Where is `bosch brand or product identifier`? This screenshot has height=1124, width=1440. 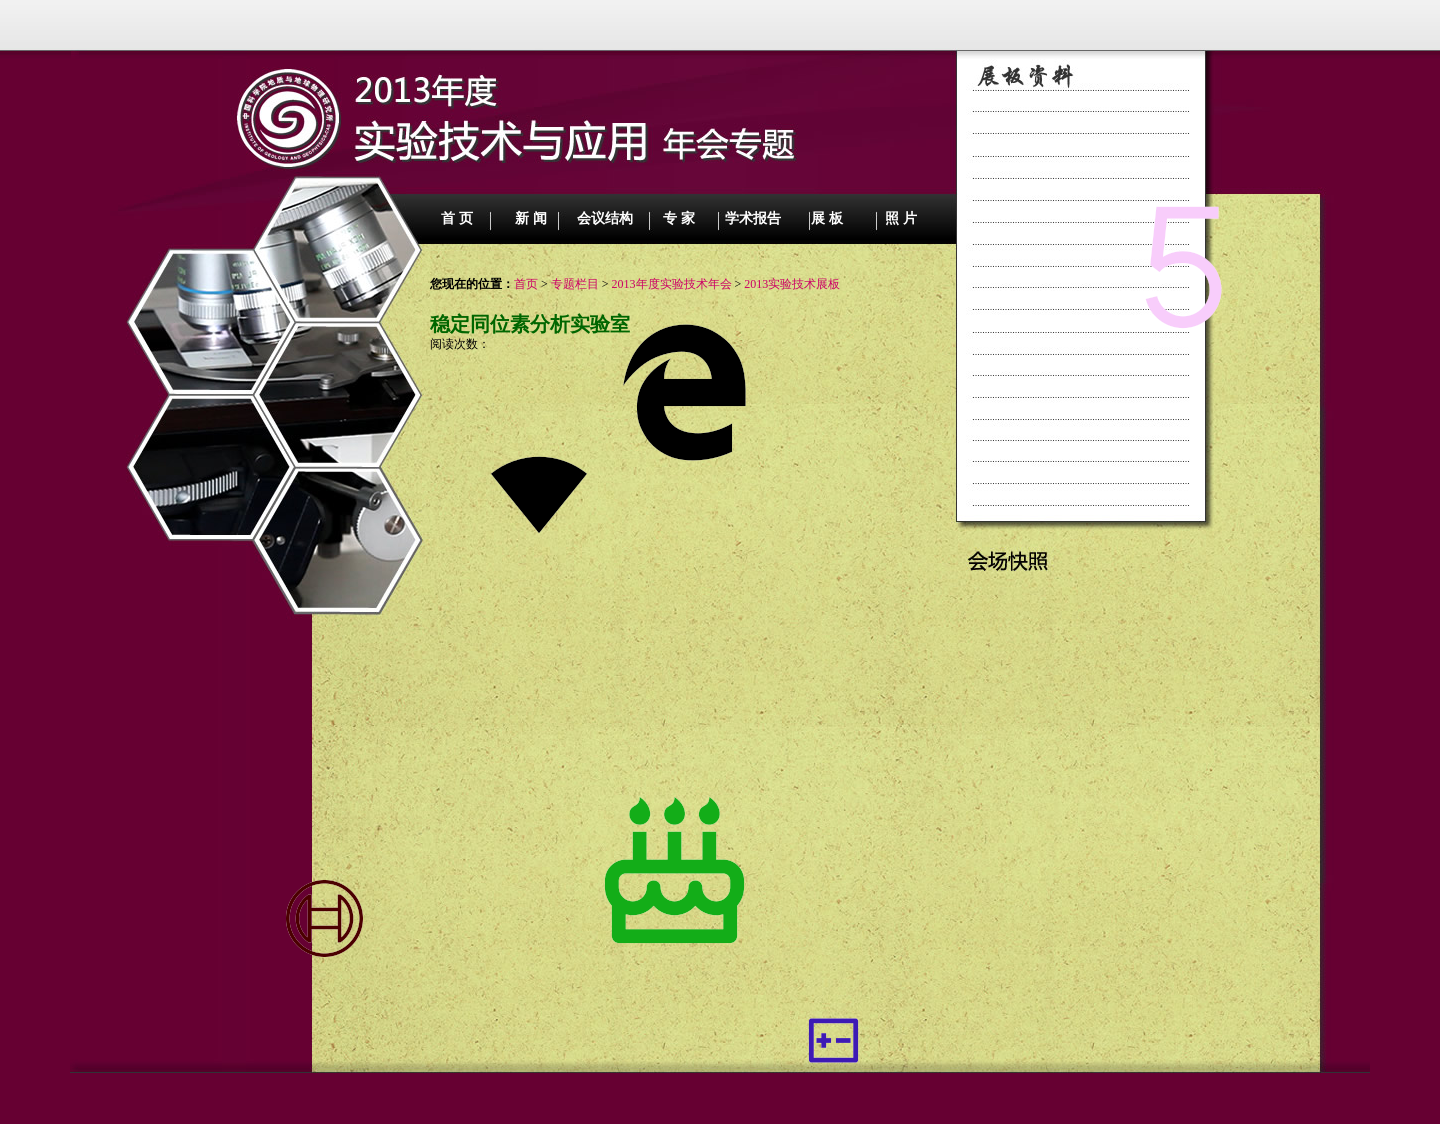 bosch brand or product identifier is located at coordinates (324, 918).